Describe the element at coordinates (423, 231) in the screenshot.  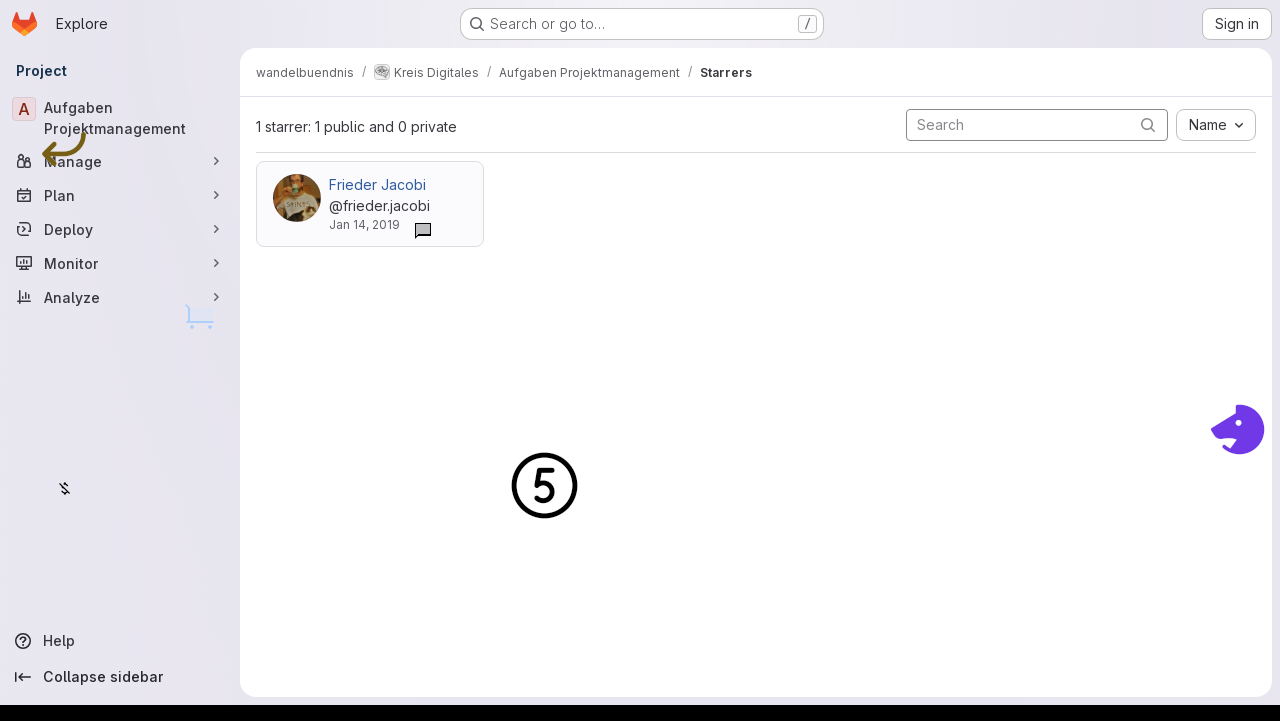
I see `open chat or messaging` at that location.